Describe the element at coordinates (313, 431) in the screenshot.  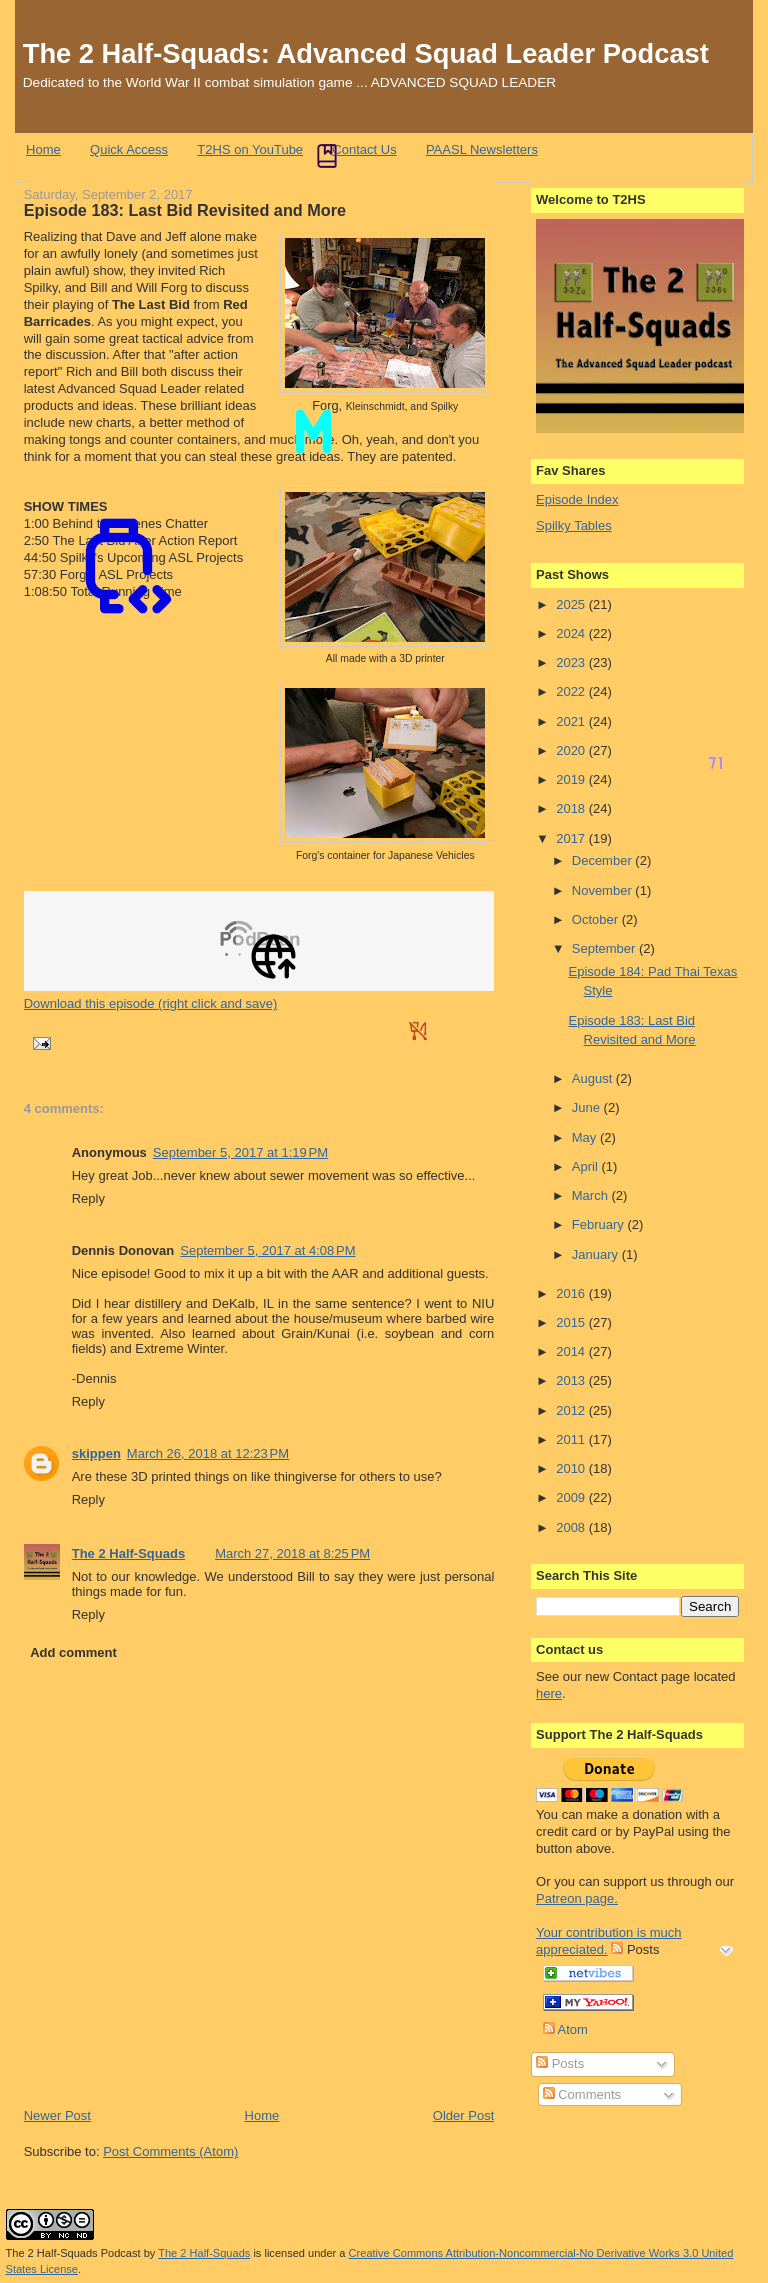
I see `indicates medium size option` at that location.